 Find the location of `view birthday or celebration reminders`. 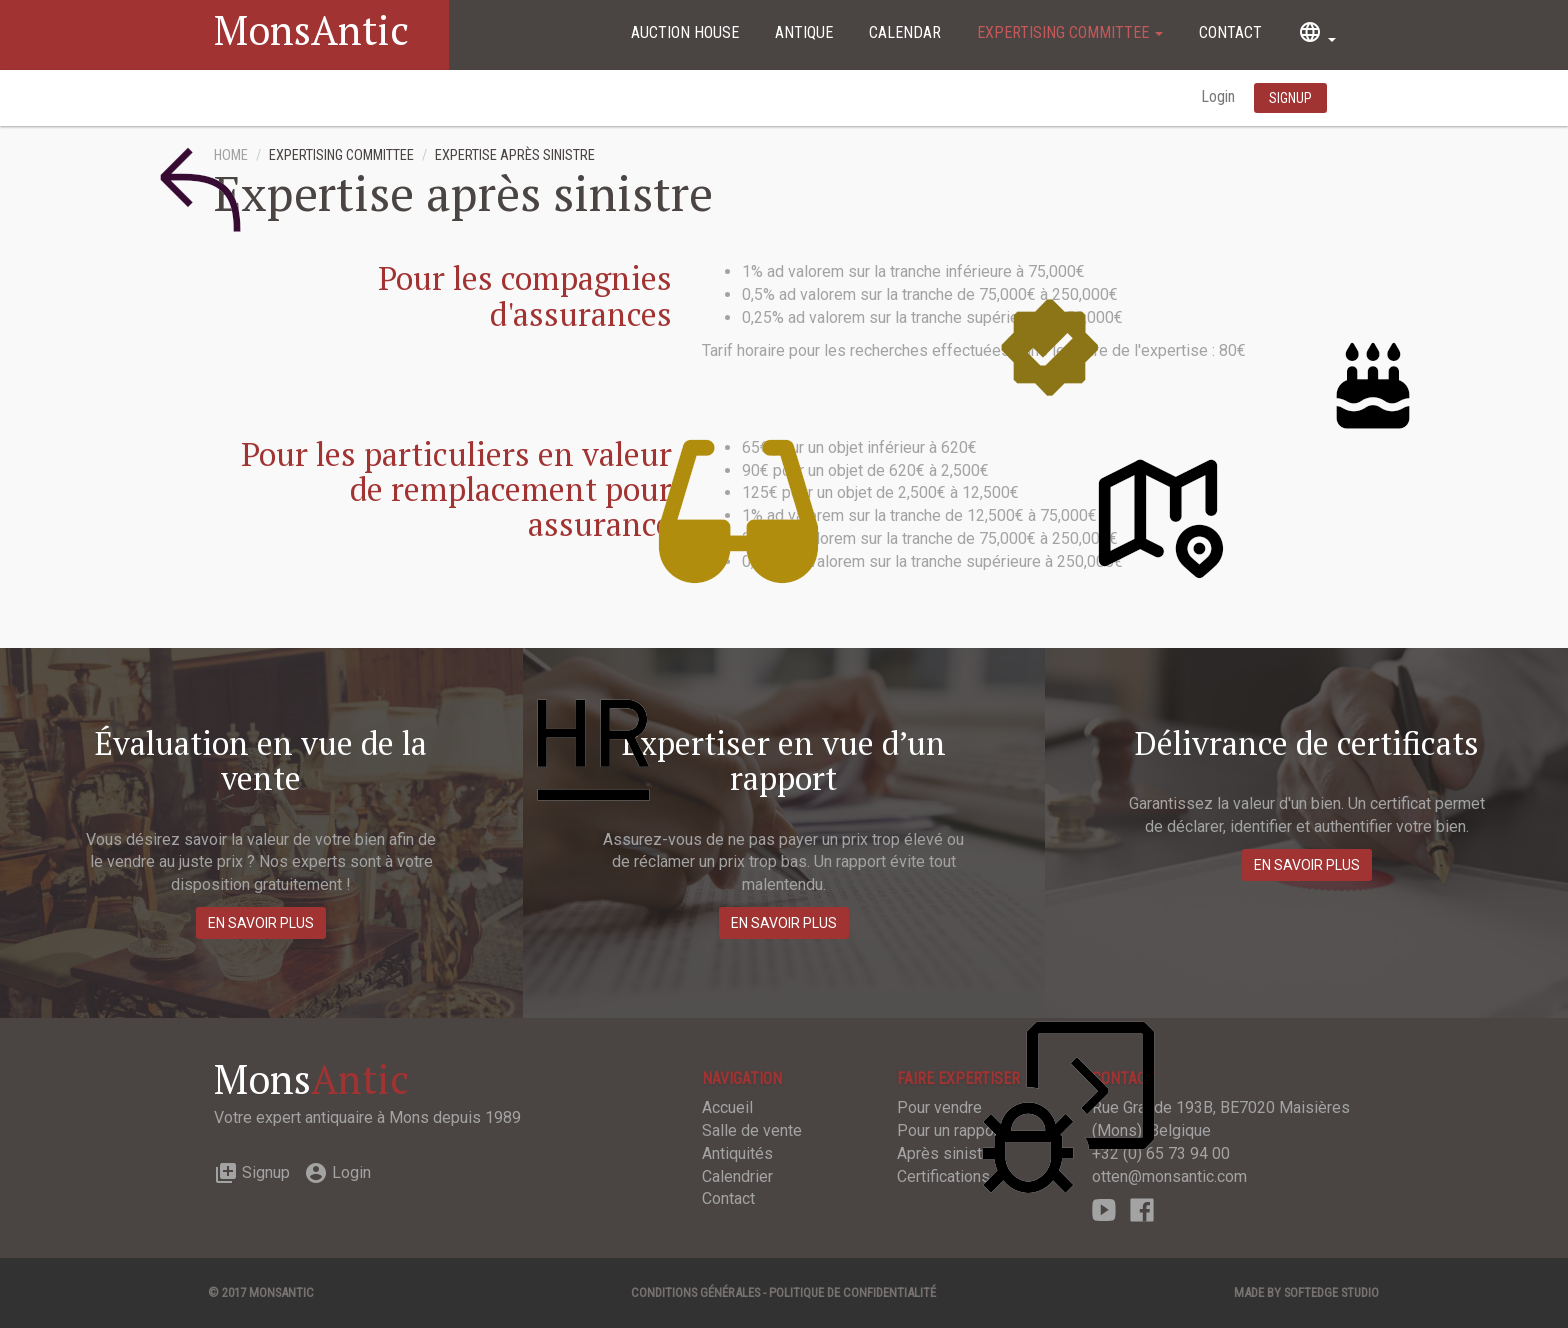

view birthday or celebration reminders is located at coordinates (1373, 387).